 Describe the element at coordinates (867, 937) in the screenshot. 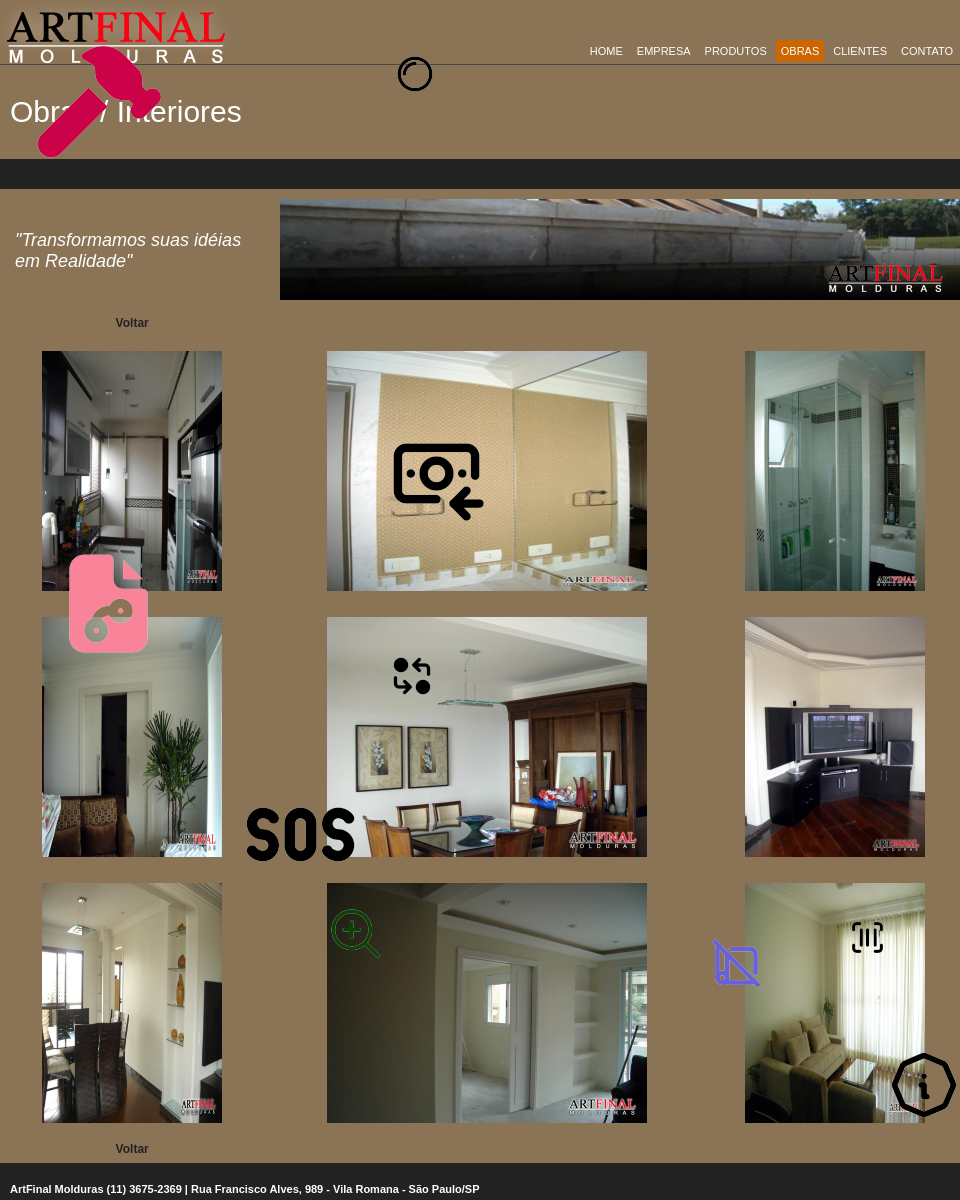

I see `scan a barcode` at that location.